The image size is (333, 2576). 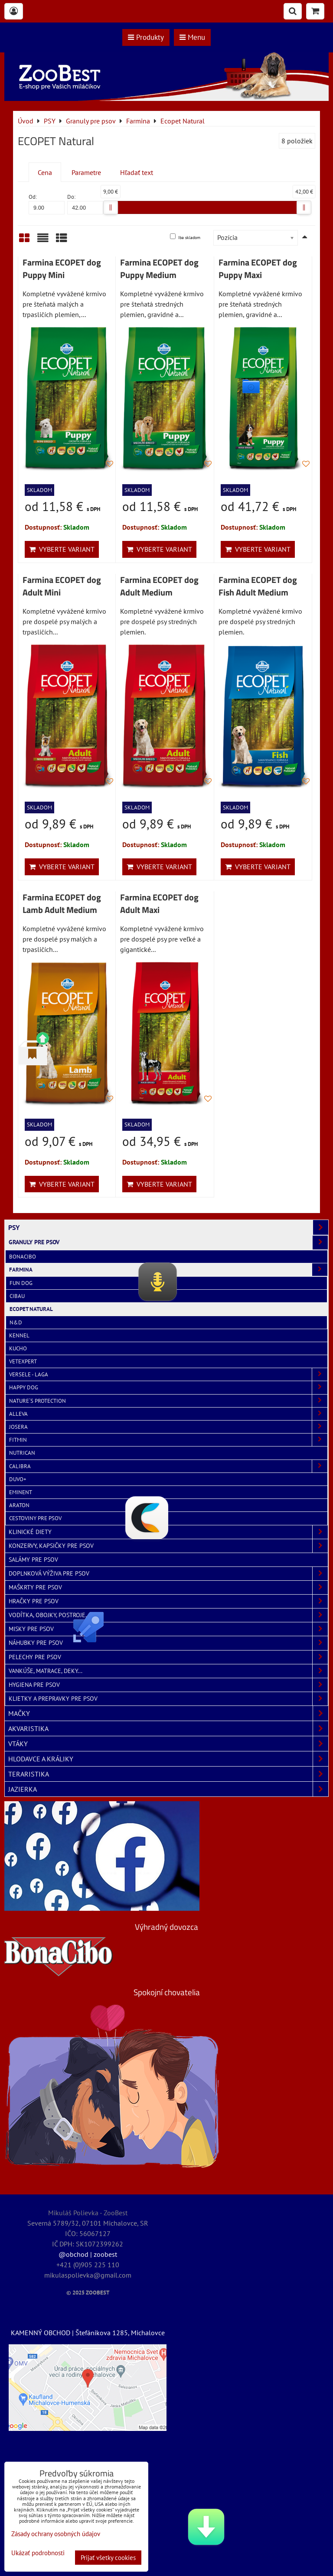 What do you see at coordinates (206, 2527) in the screenshot?
I see `save or download the current session` at bounding box center [206, 2527].